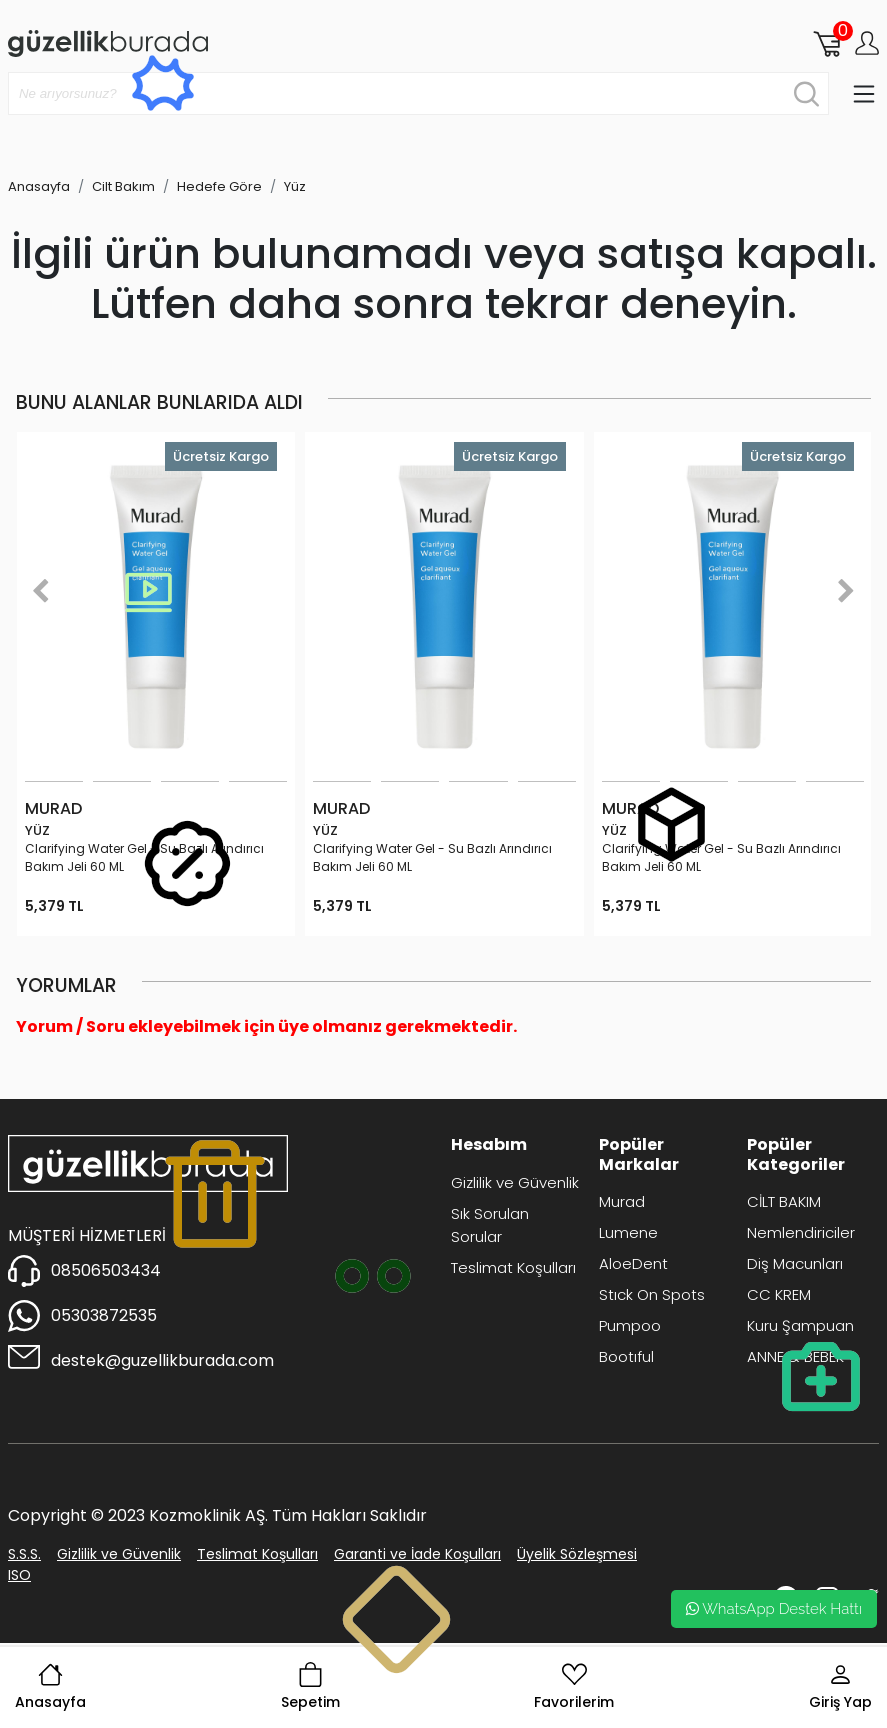 This screenshot has width=887, height=1728. What do you see at coordinates (148, 592) in the screenshot?
I see `play or watch a video` at bounding box center [148, 592].